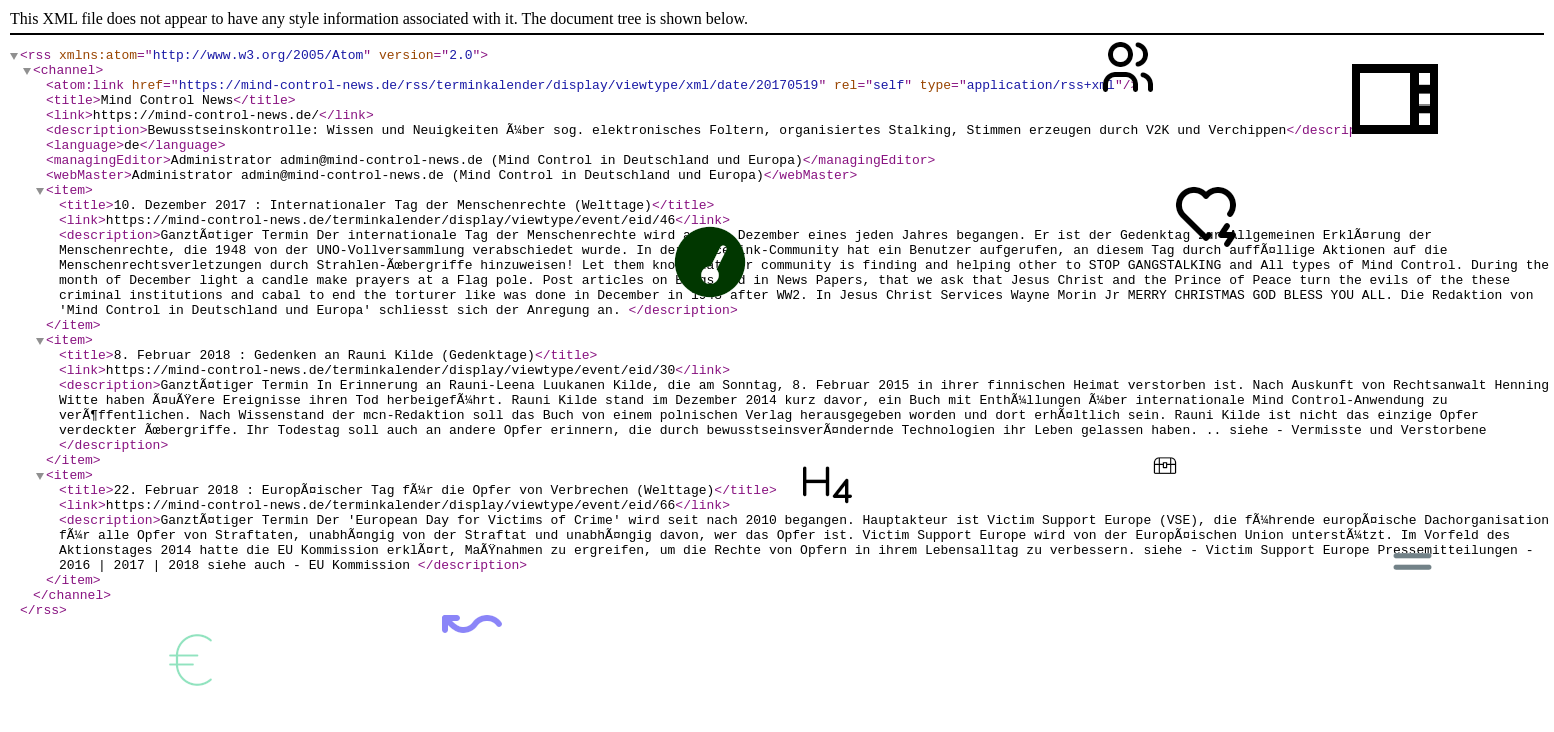  What do you see at coordinates (1395, 99) in the screenshot?
I see `toggle sidebar panel visibility` at bounding box center [1395, 99].